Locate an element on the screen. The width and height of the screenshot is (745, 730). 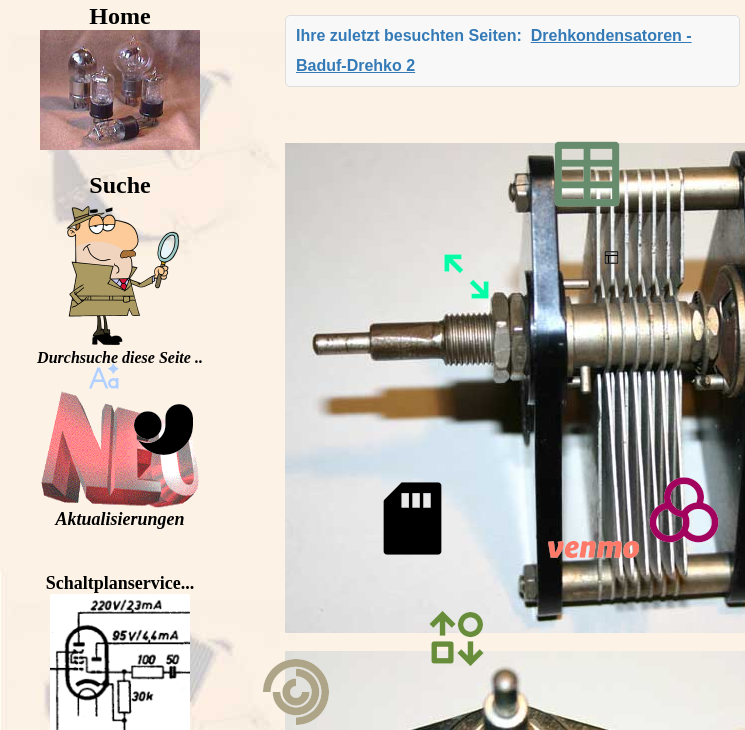
ultralytics company logo is located at coordinates (163, 429).